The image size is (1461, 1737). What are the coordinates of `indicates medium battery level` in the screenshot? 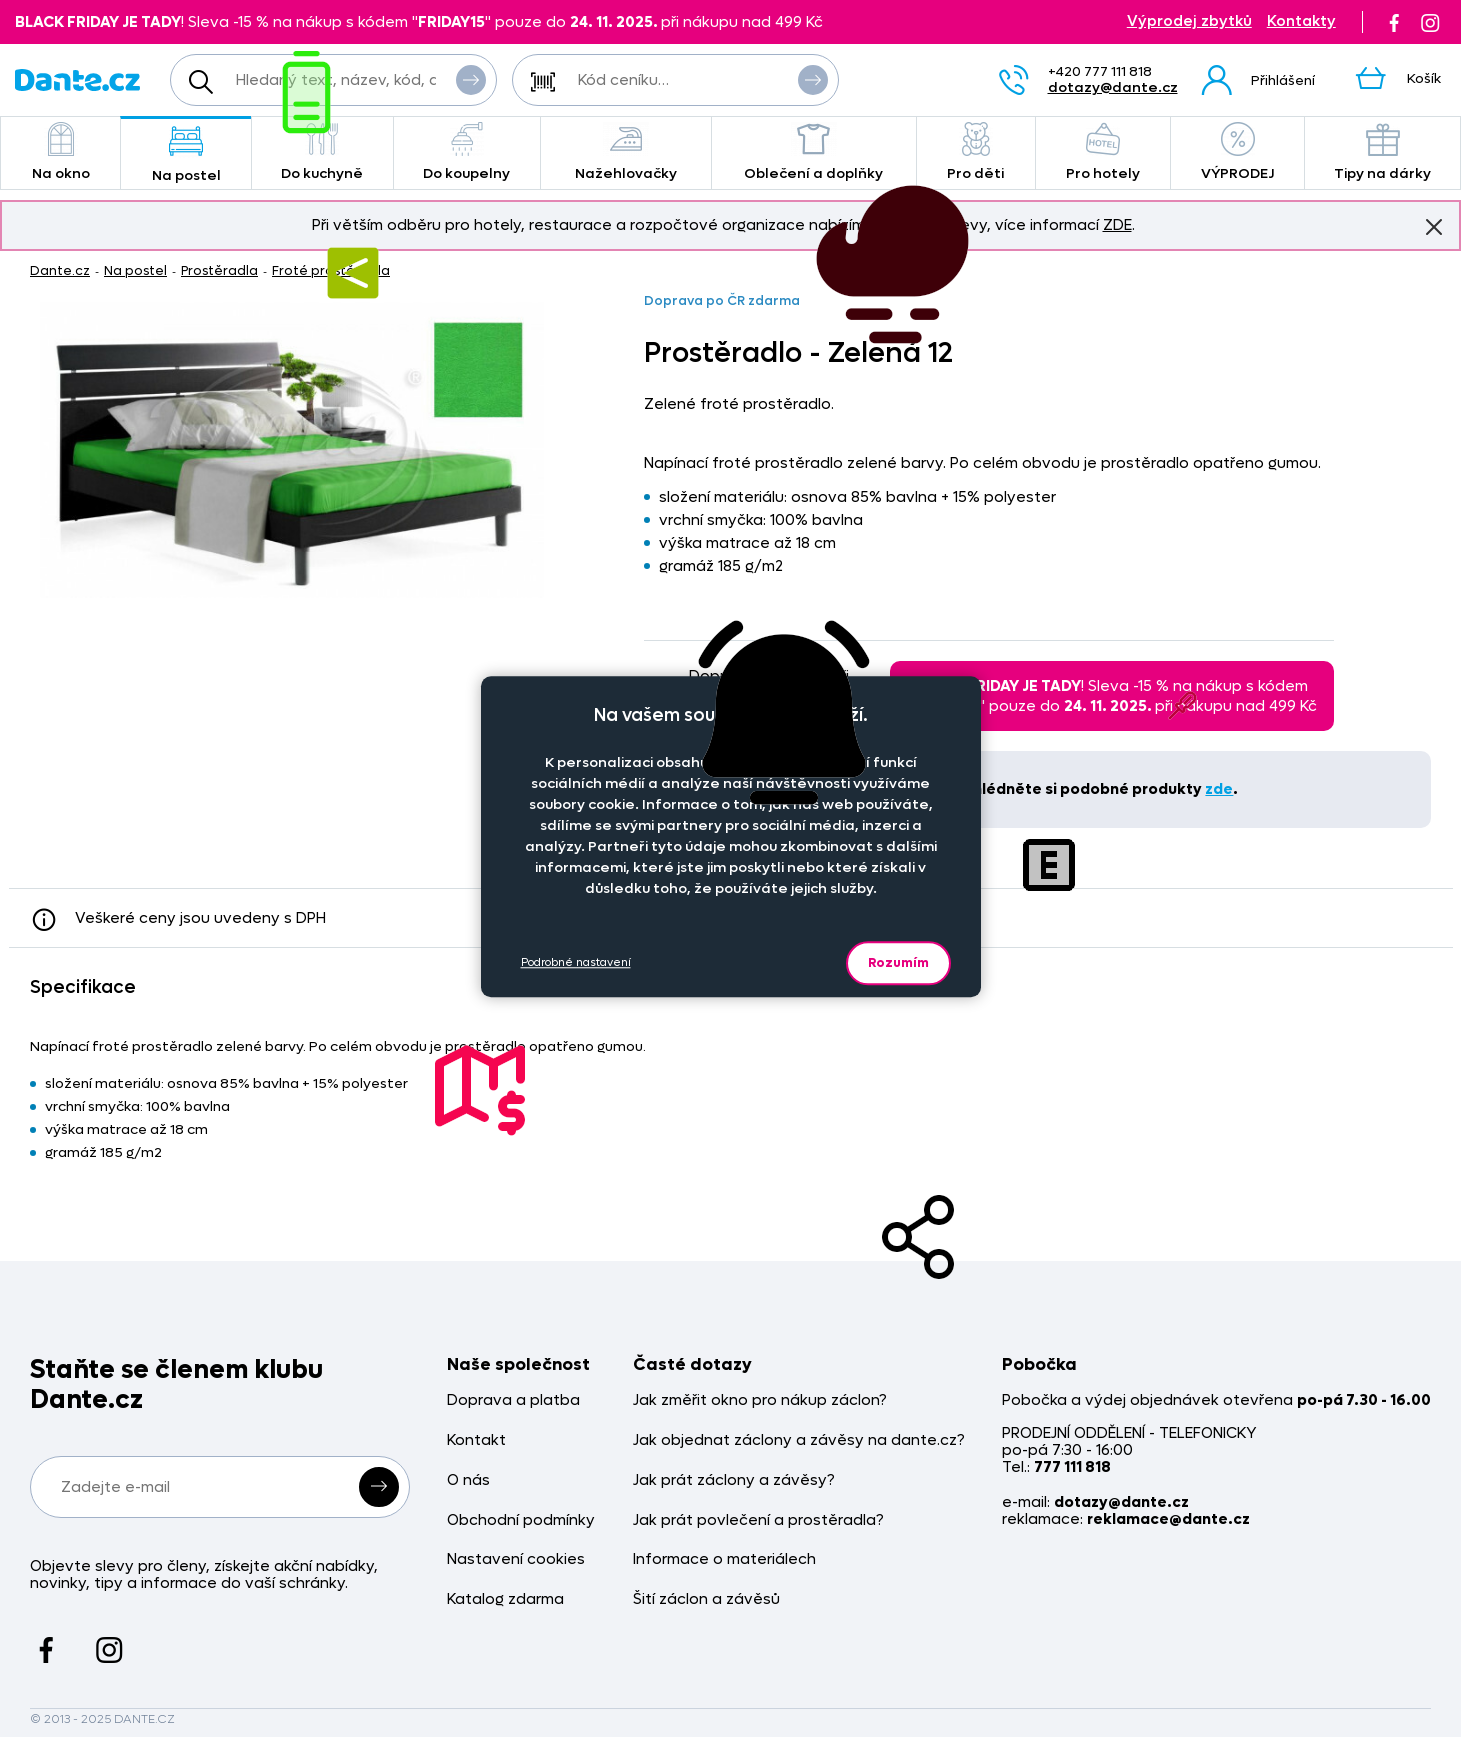 It's located at (306, 93).